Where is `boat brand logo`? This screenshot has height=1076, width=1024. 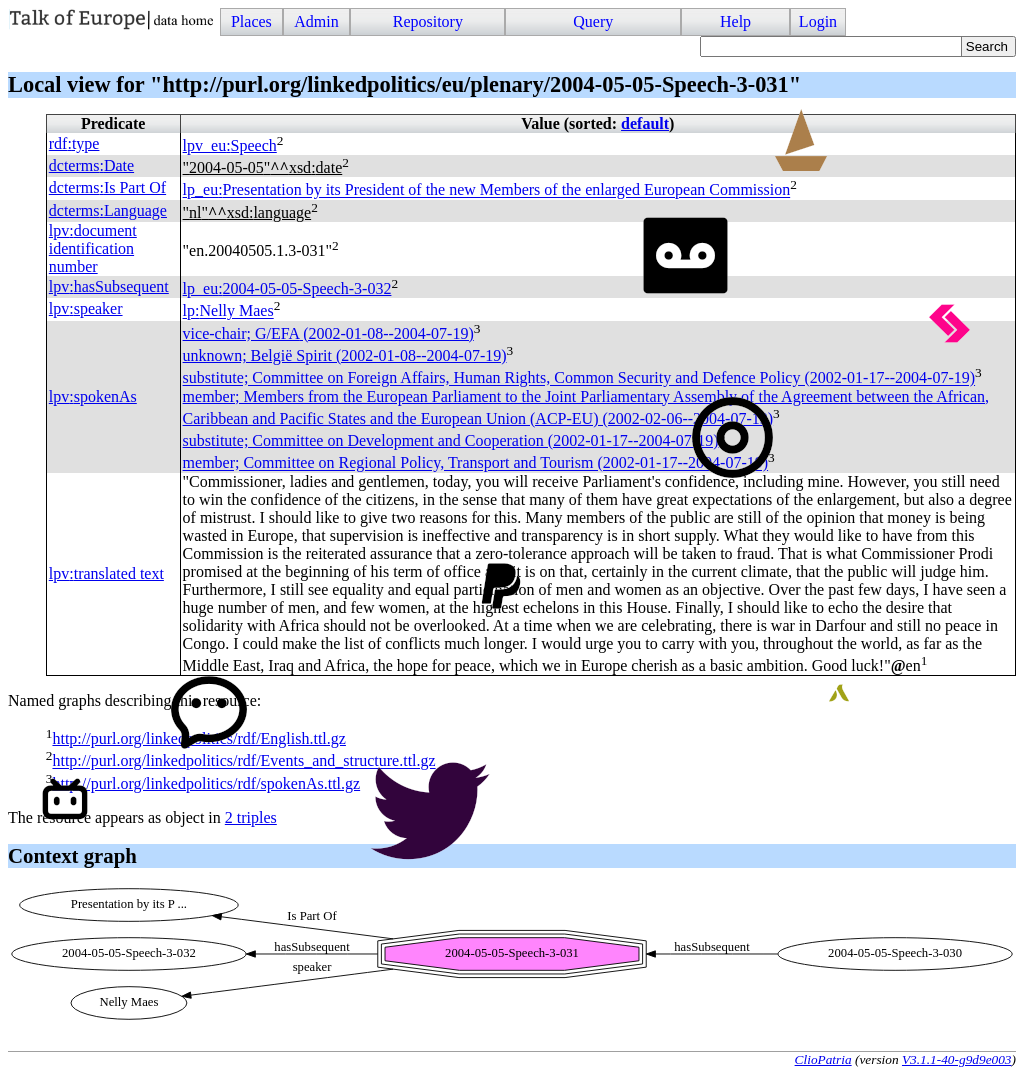
boat brand logo is located at coordinates (801, 140).